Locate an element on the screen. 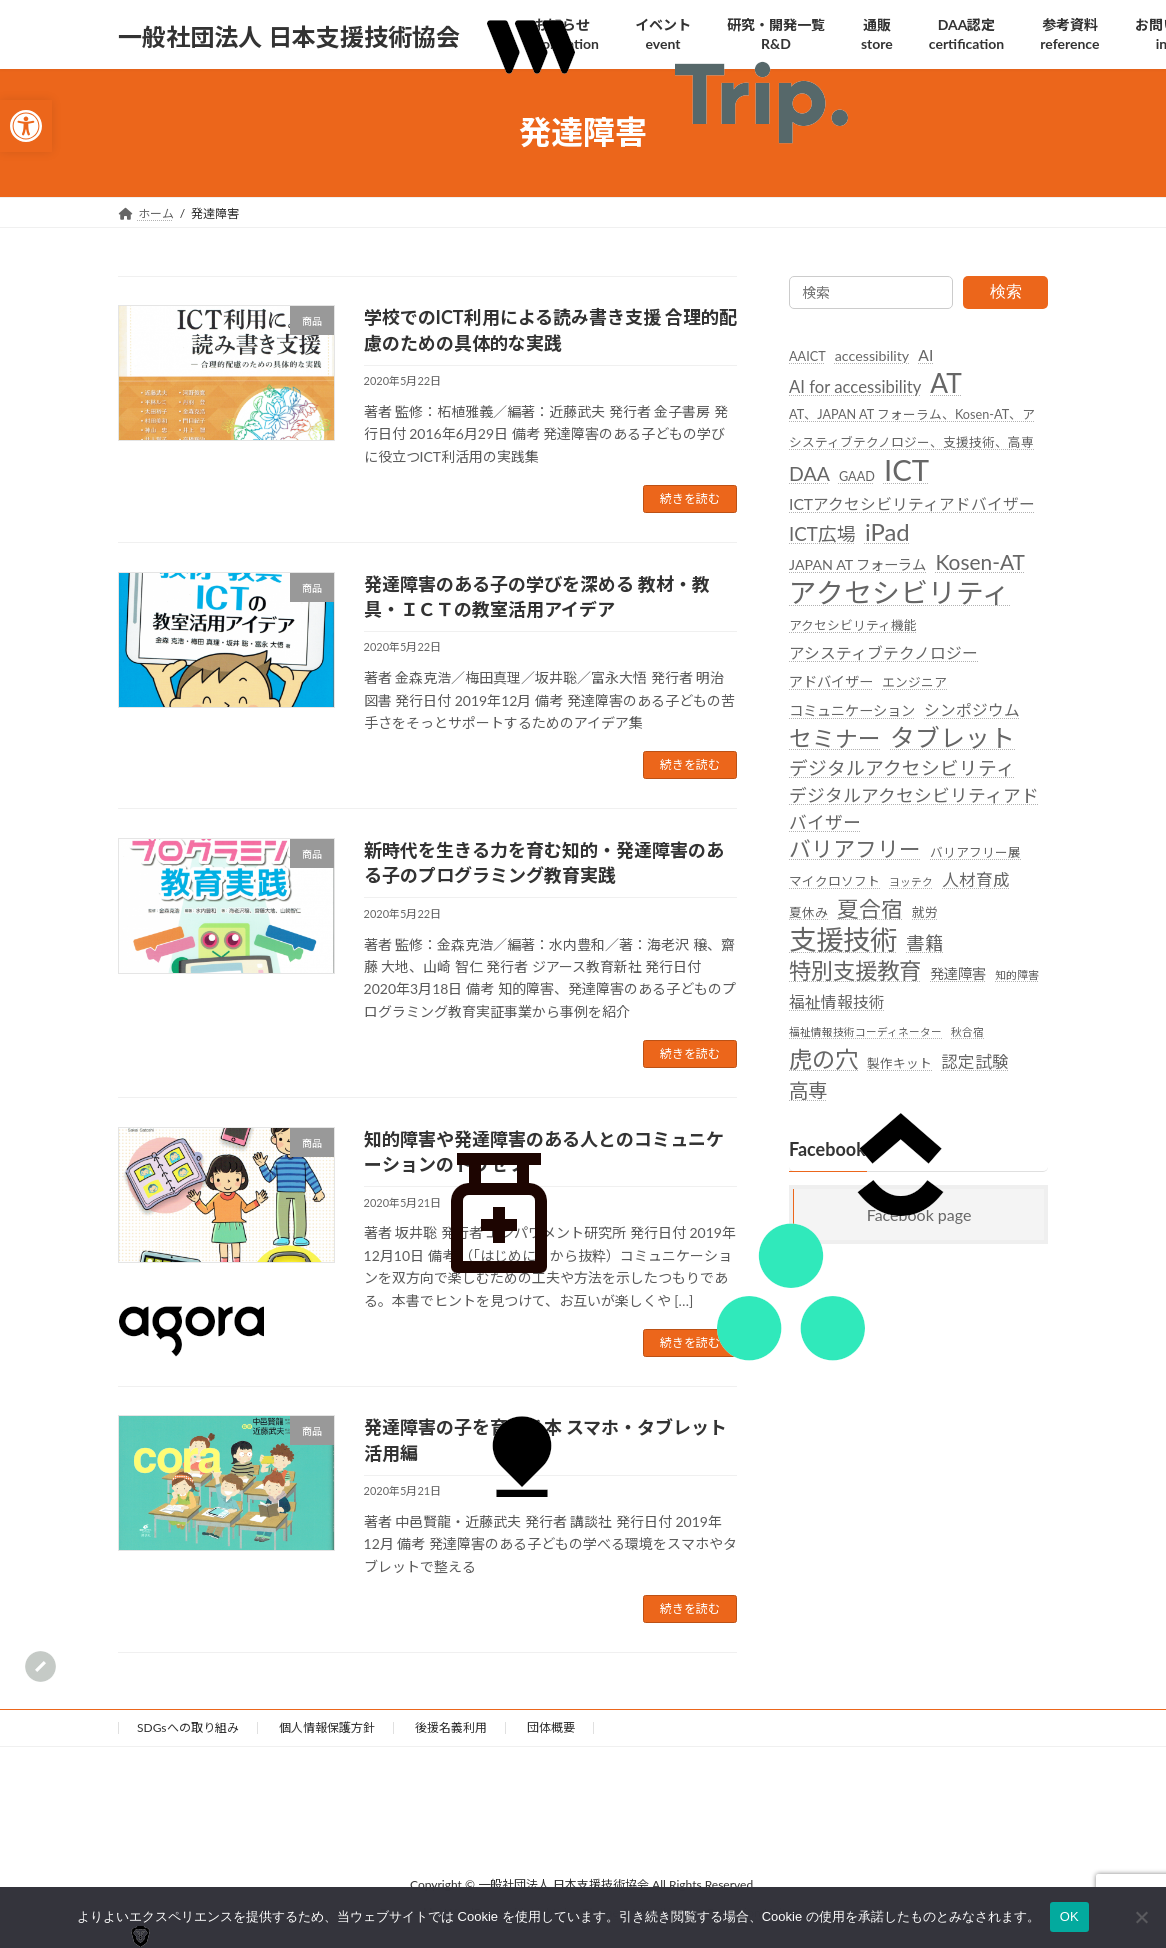 Image resolution: width=1166 pixels, height=1948 pixels. agora brand logo is located at coordinates (191, 1331).